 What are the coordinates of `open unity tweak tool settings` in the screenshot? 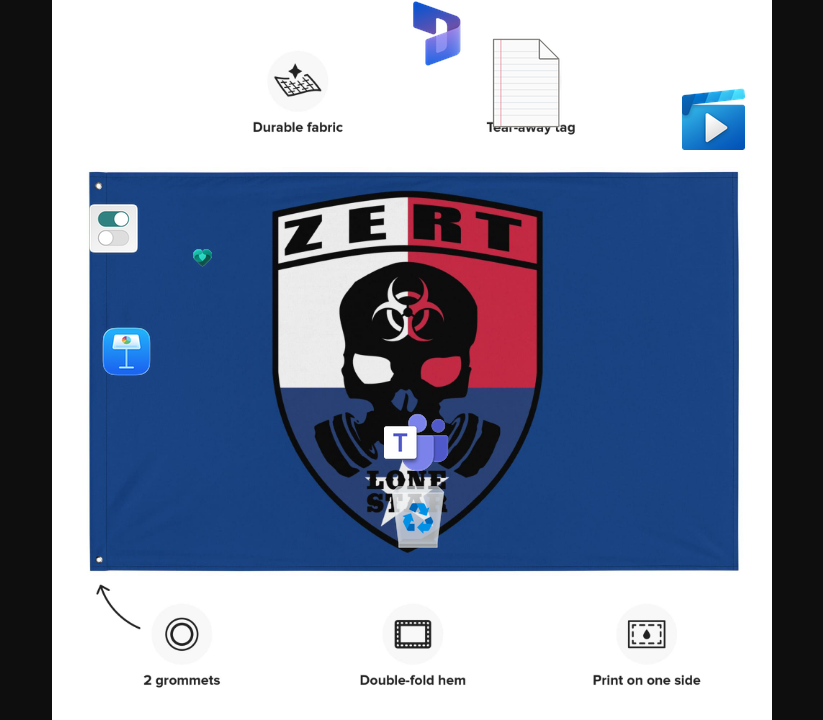 It's located at (113, 228).